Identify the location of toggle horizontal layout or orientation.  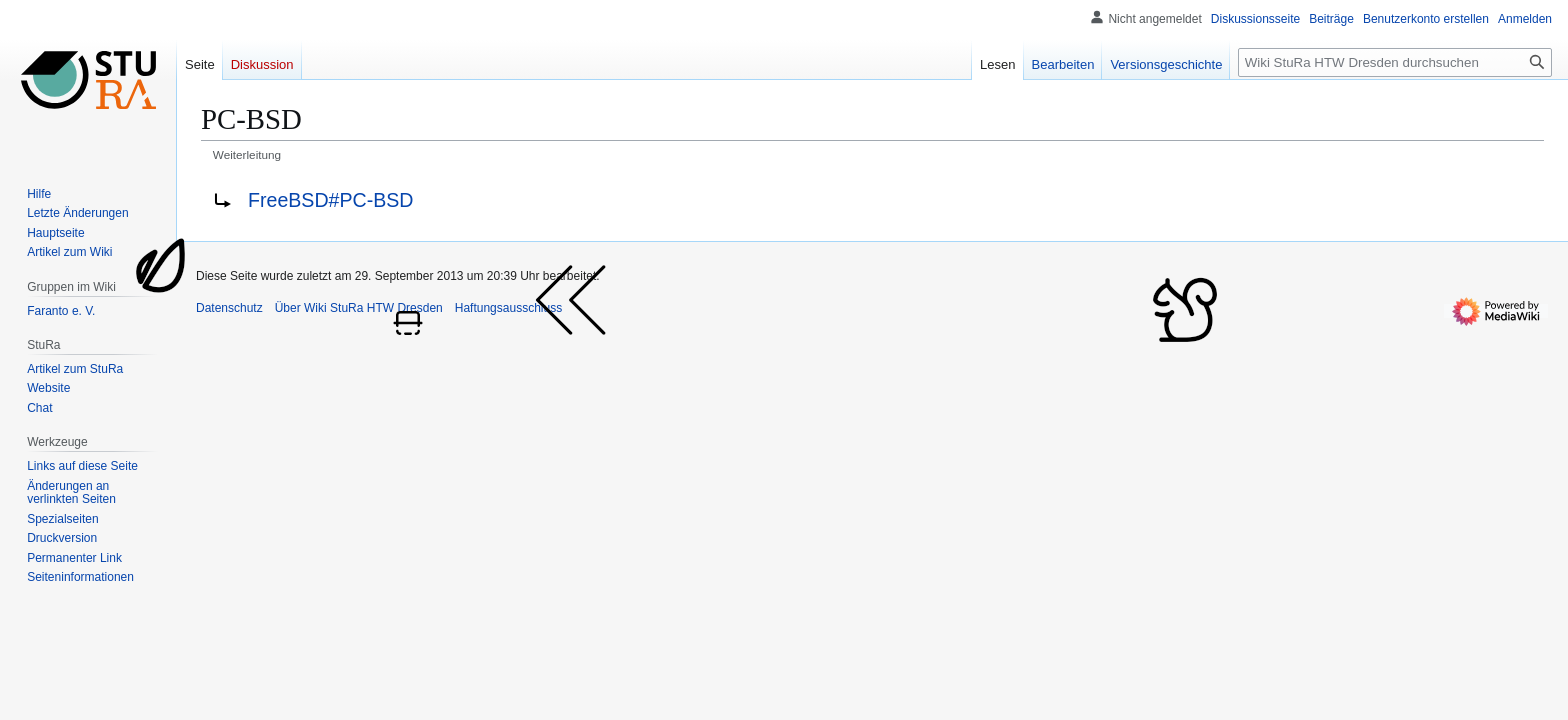
(408, 323).